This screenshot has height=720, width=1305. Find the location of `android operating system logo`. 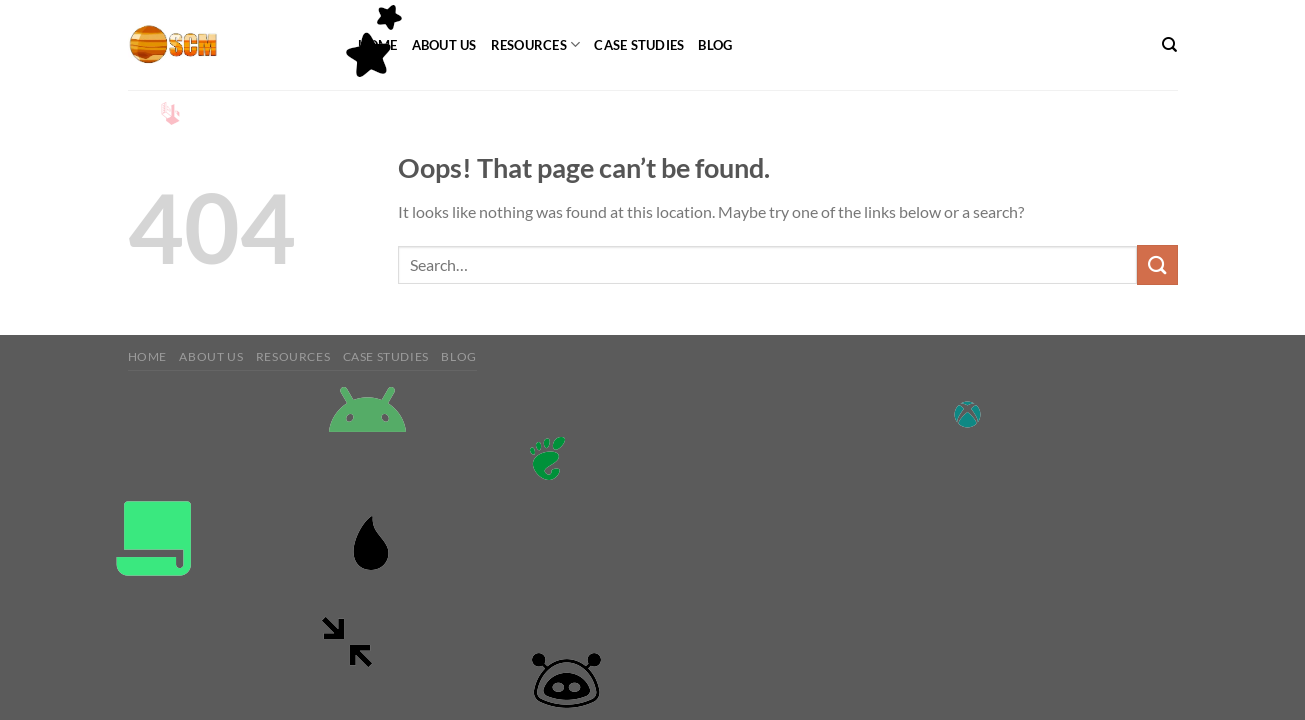

android operating system logo is located at coordinates (367, 409).